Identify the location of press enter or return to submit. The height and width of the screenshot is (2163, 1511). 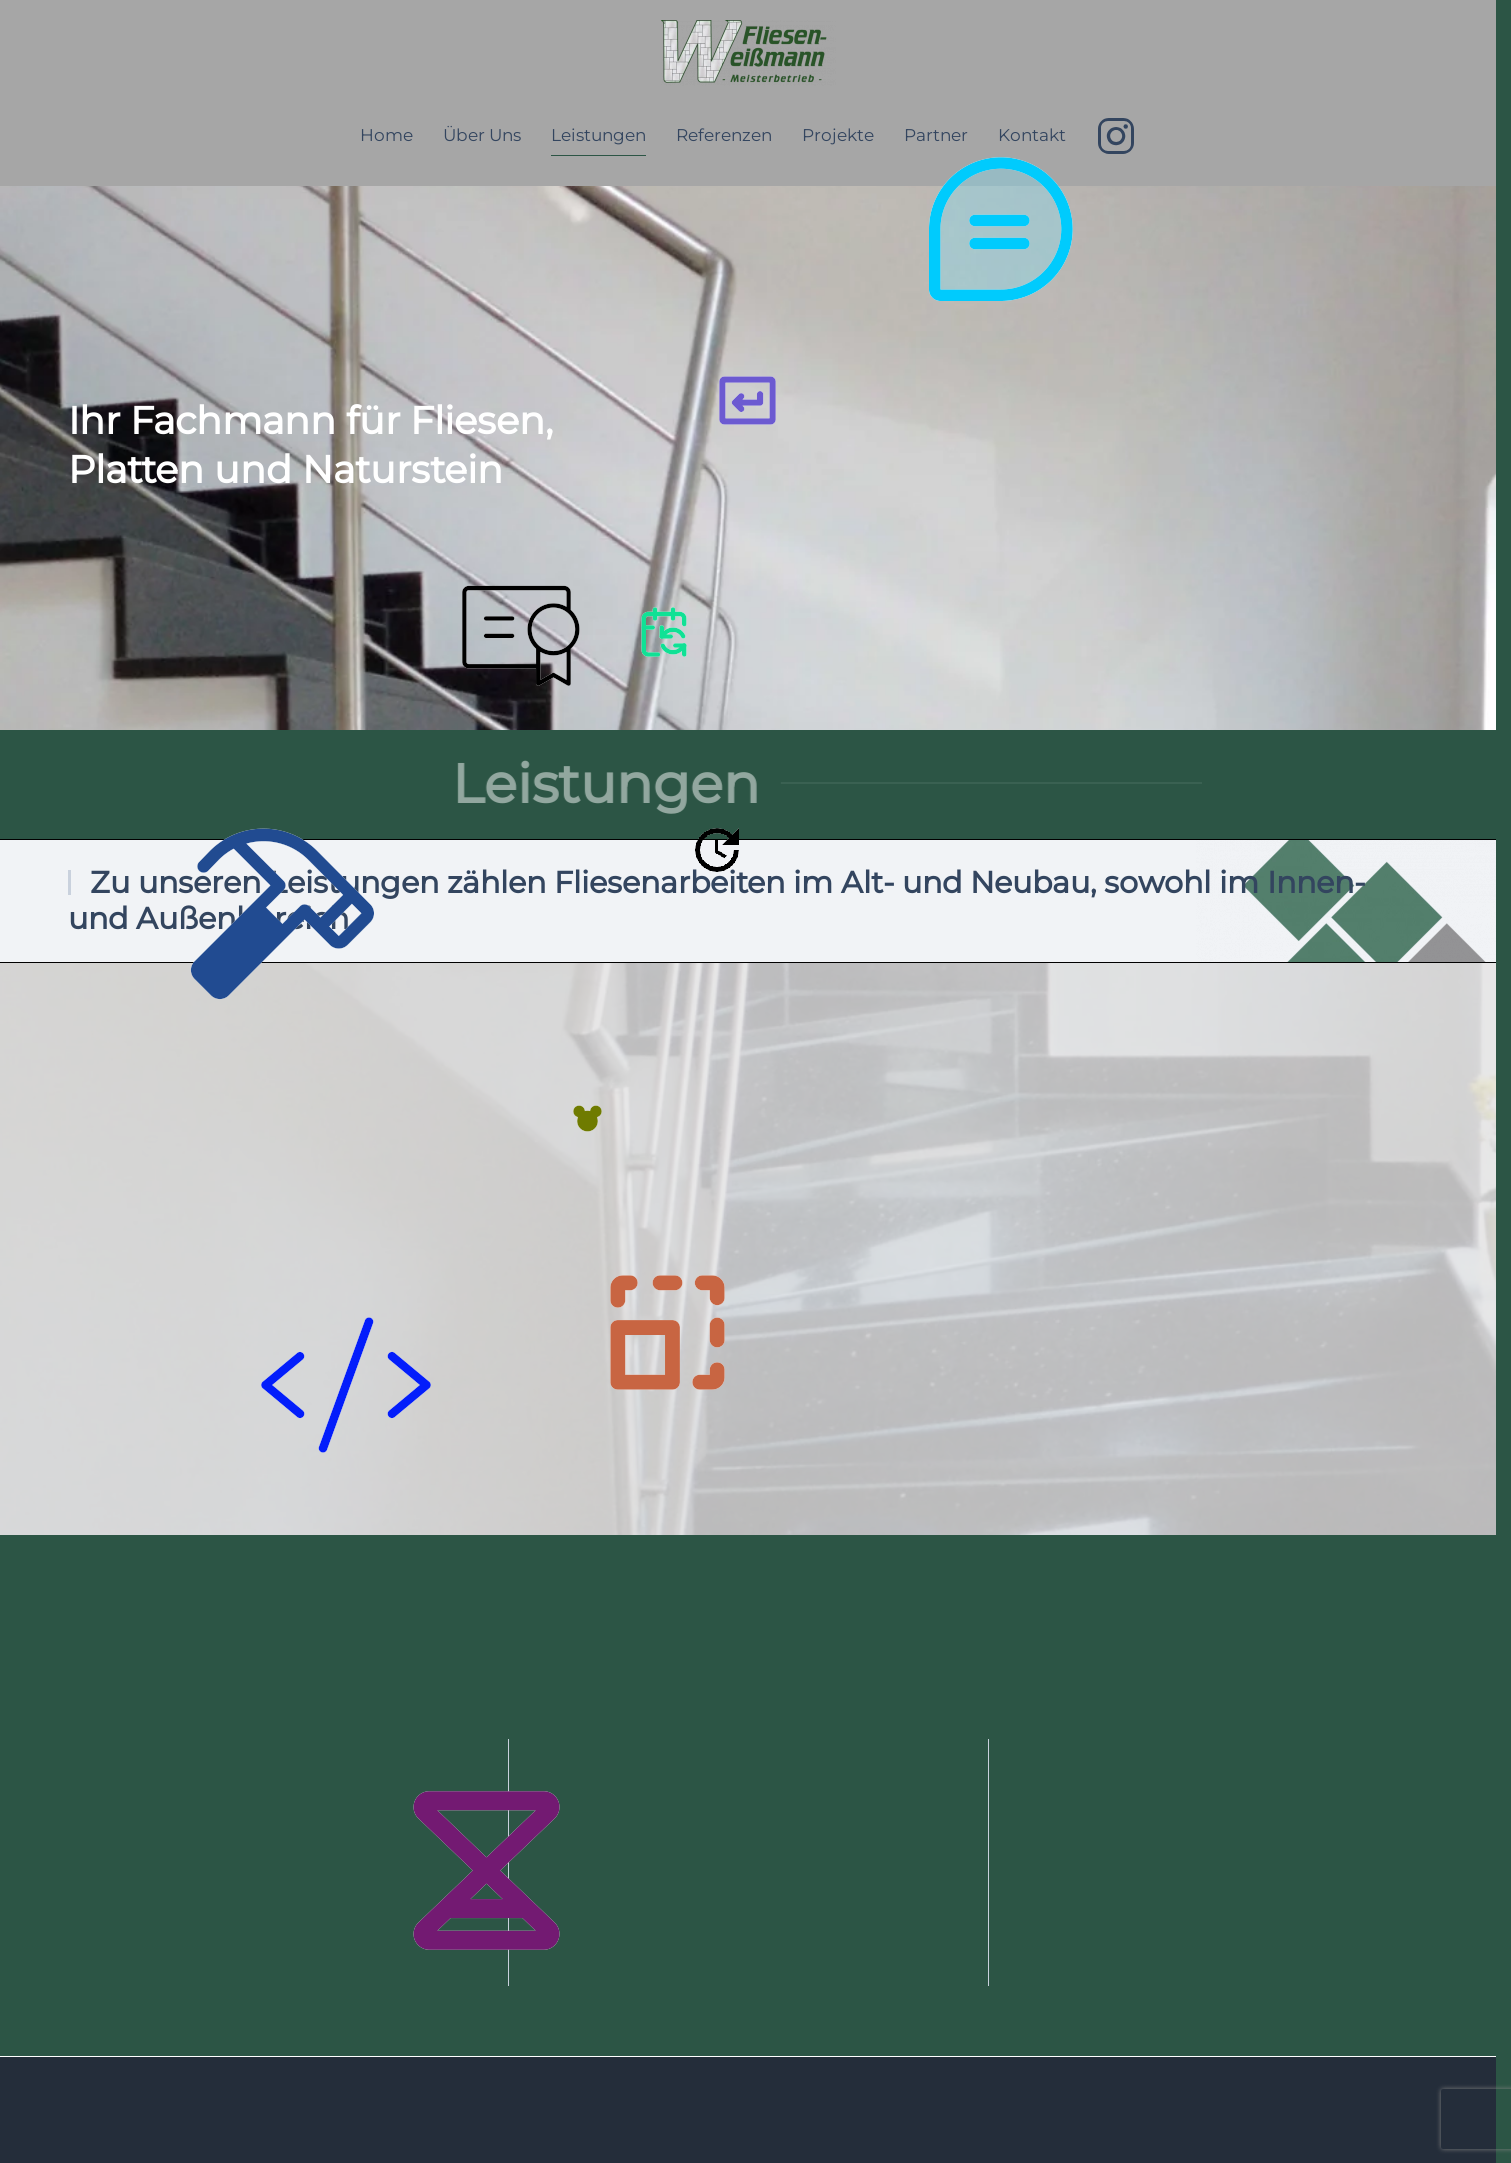
(747, 400).